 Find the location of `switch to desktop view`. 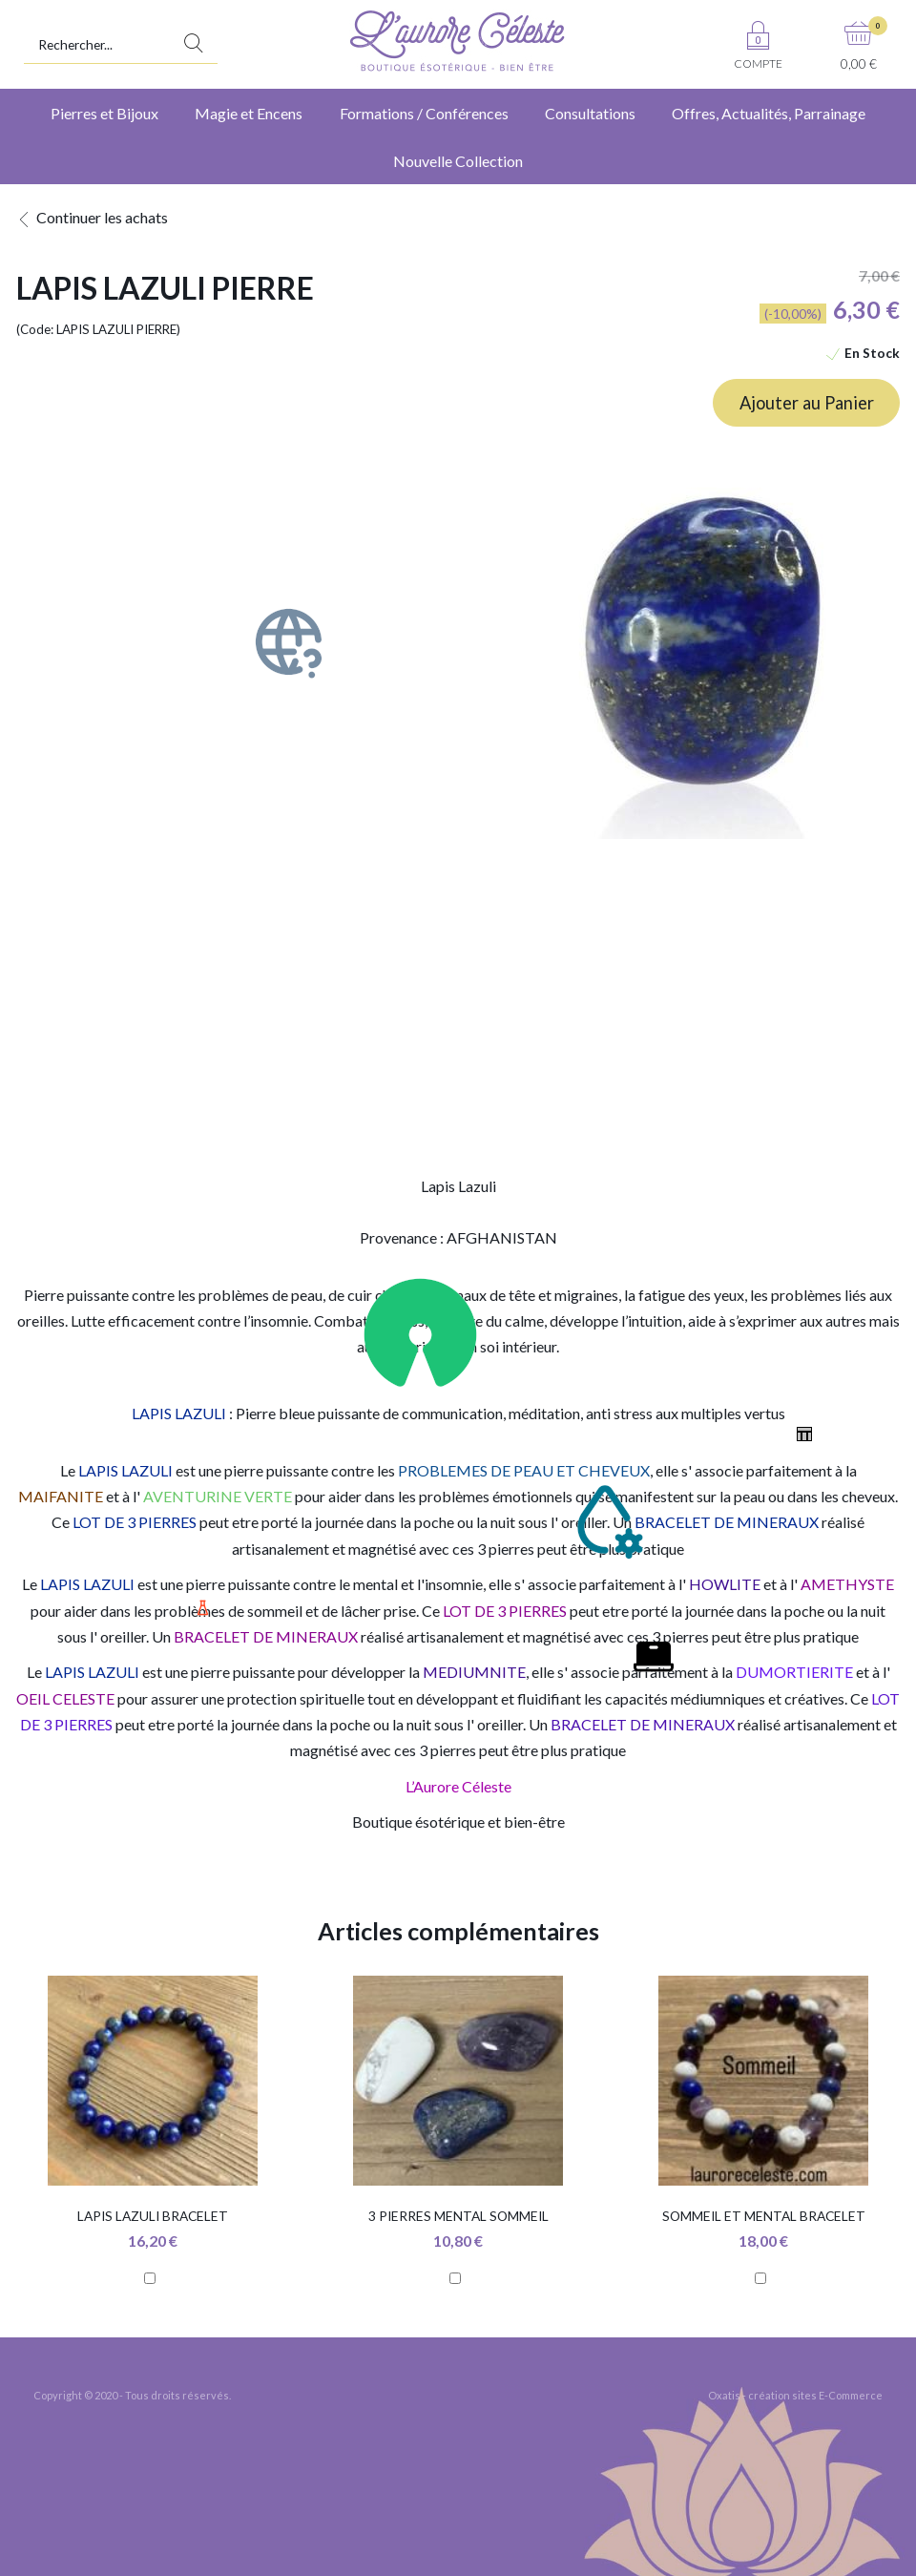

switch to desktop view is located at coordinates (654, 1656).